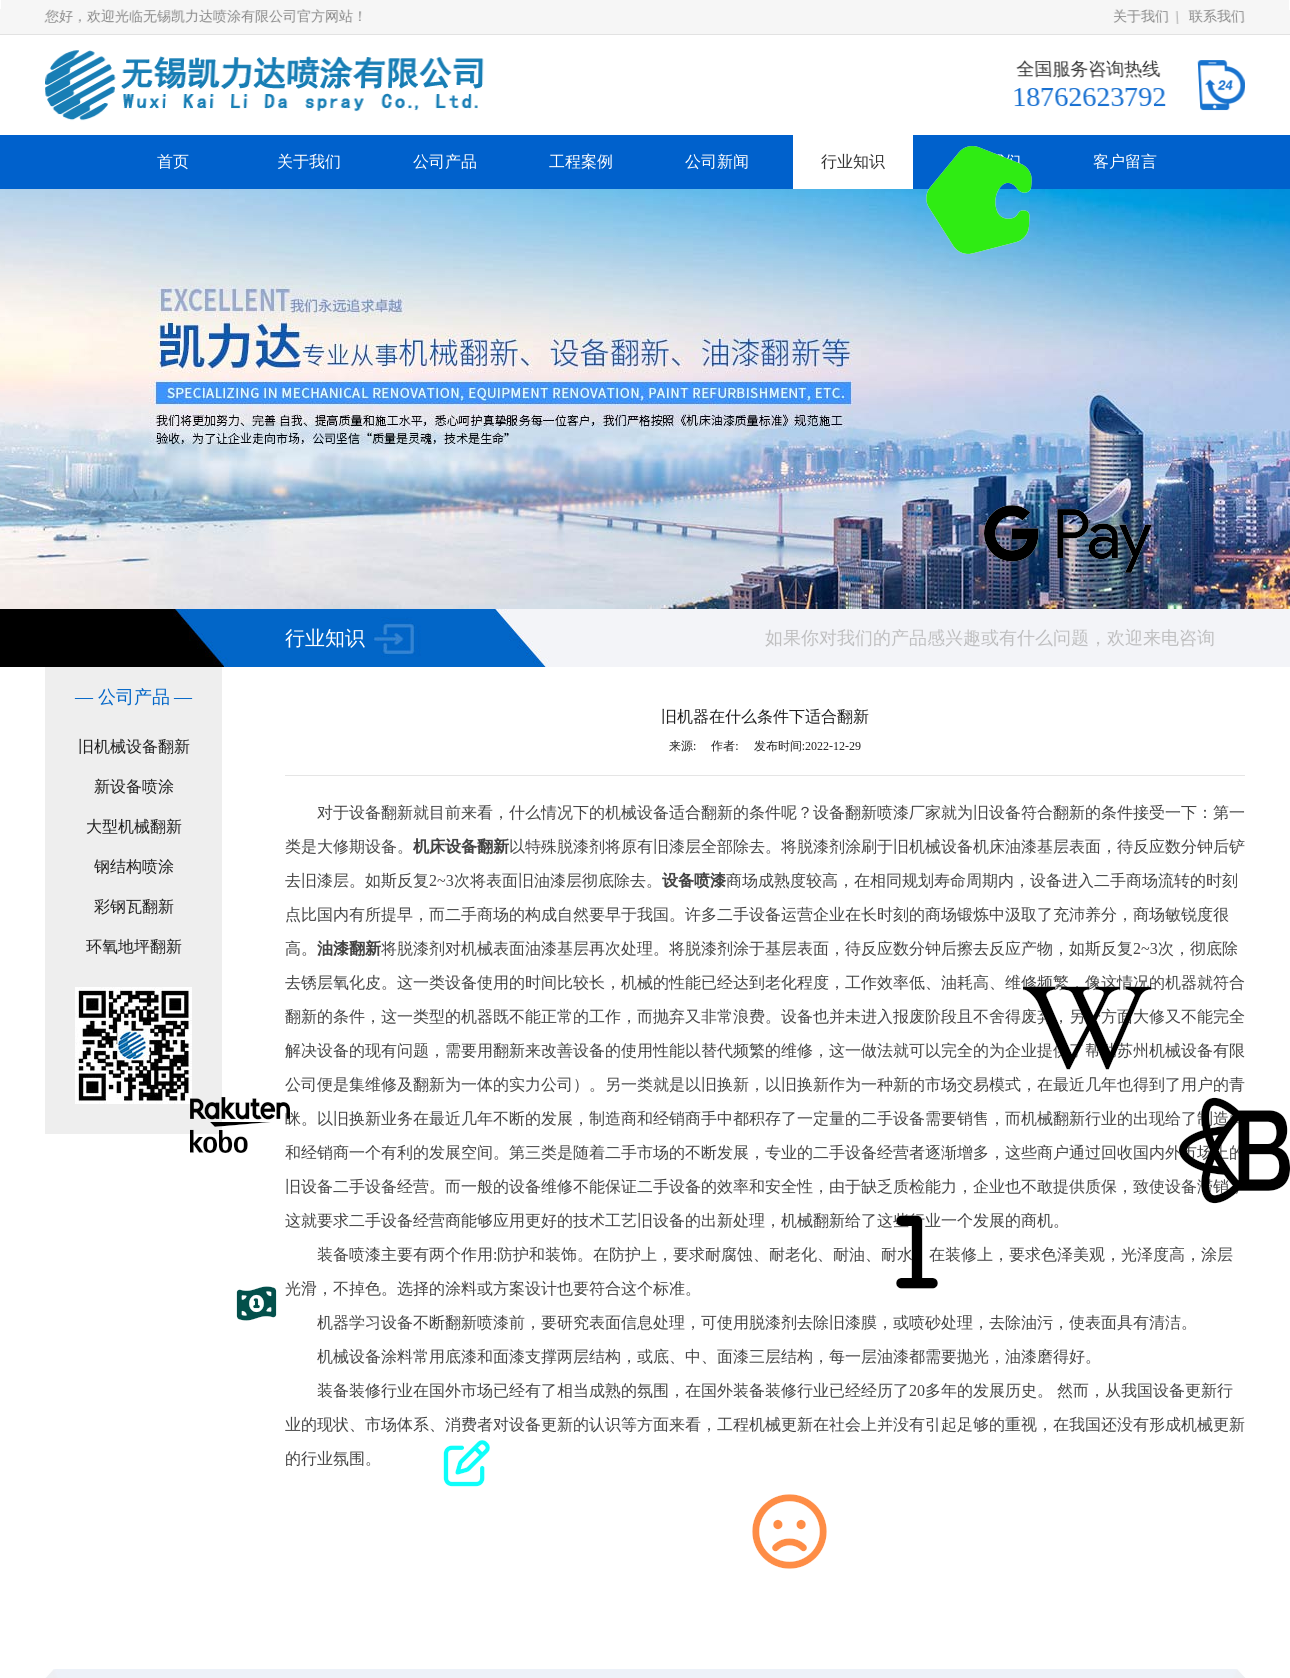  What do you see at coordinates (1068, 539) in the screenshot?
I see `pay with google pay` at bounding box center [1068, 539].